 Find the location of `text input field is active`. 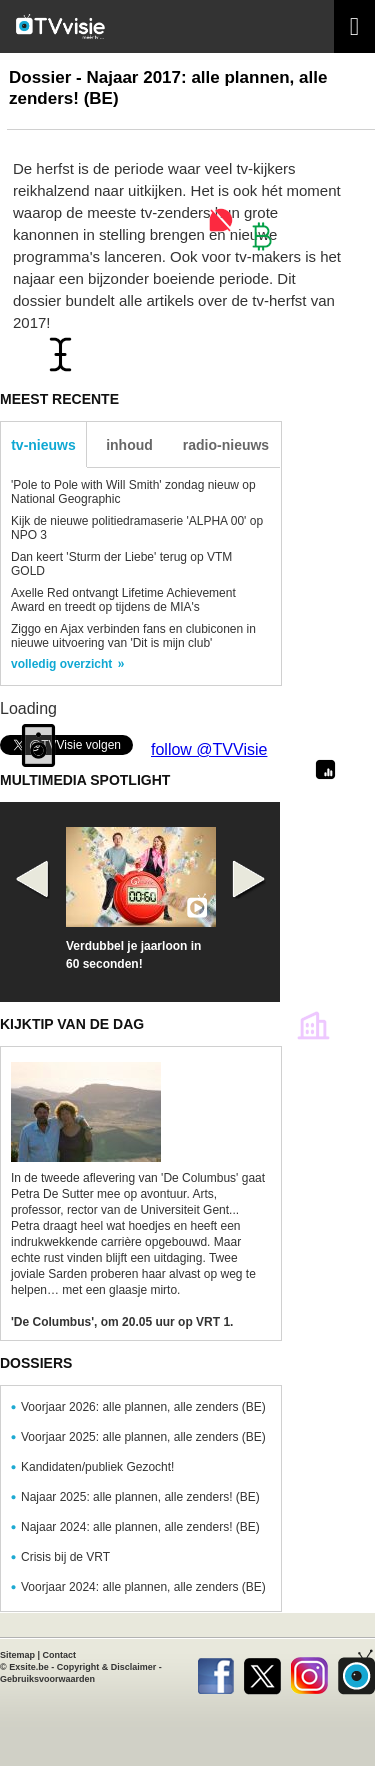

text input field is active is located at coordinates (60, 354).